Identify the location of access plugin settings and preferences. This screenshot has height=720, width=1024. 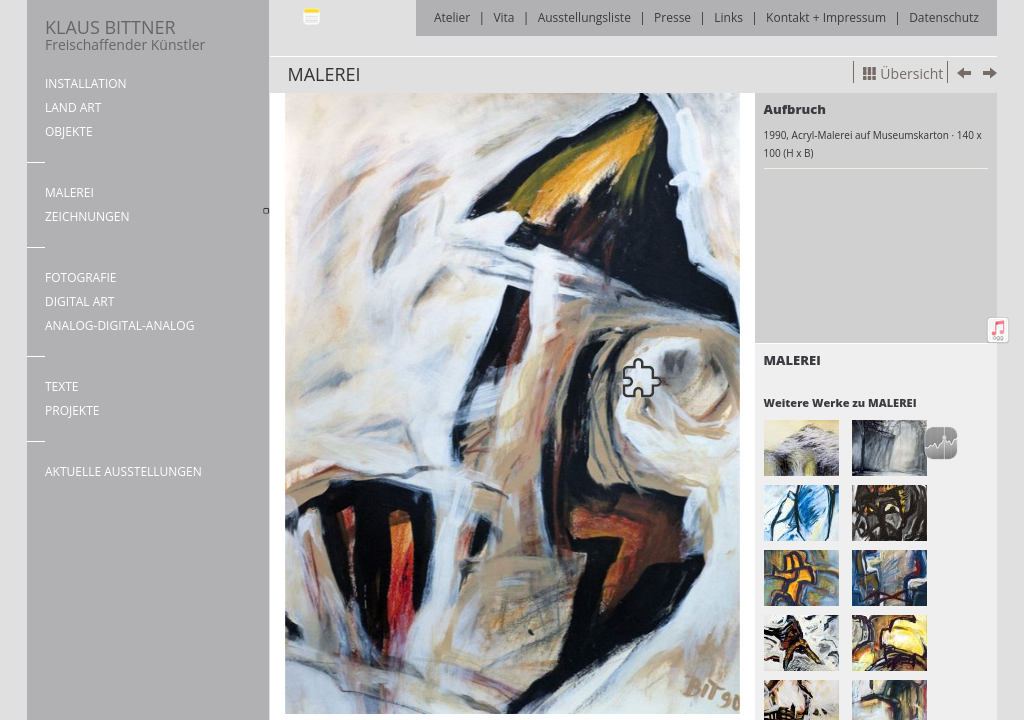
(641, 379).